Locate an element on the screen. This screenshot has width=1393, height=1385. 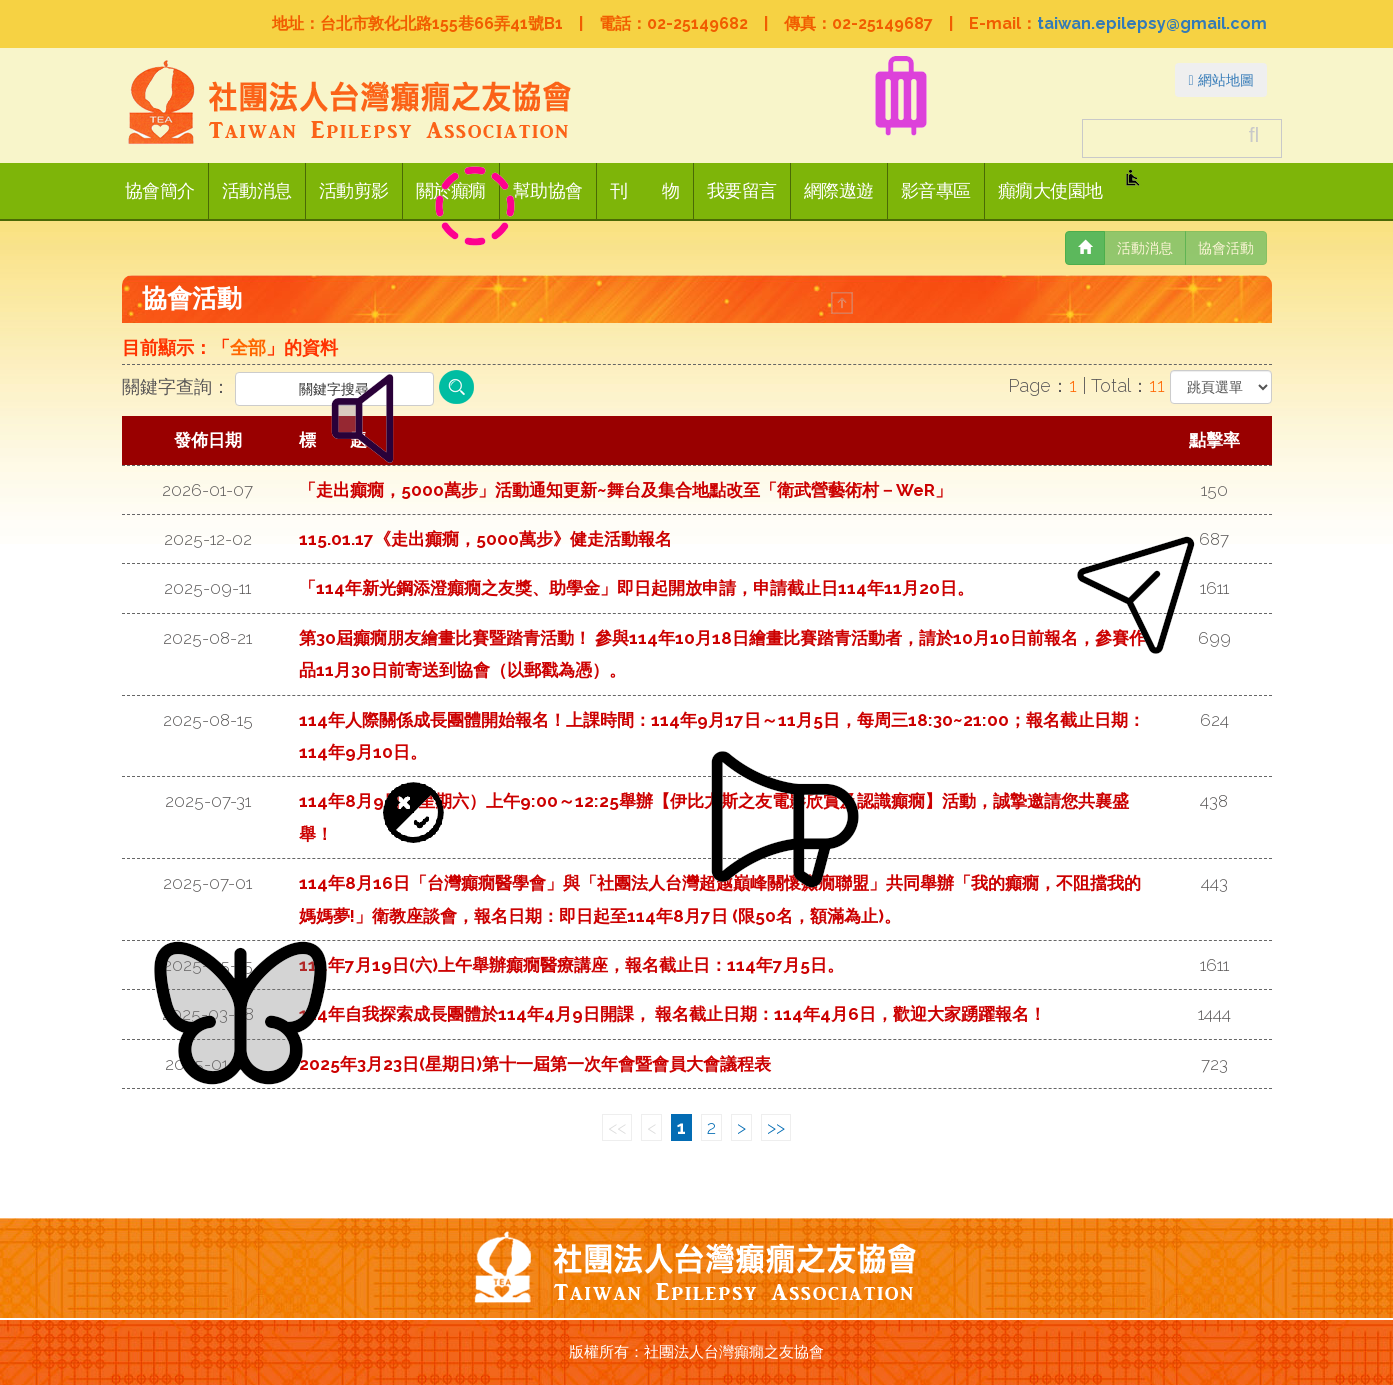
indicates a transformation or metamorphosis feature is located at coordinates (240, 1009).